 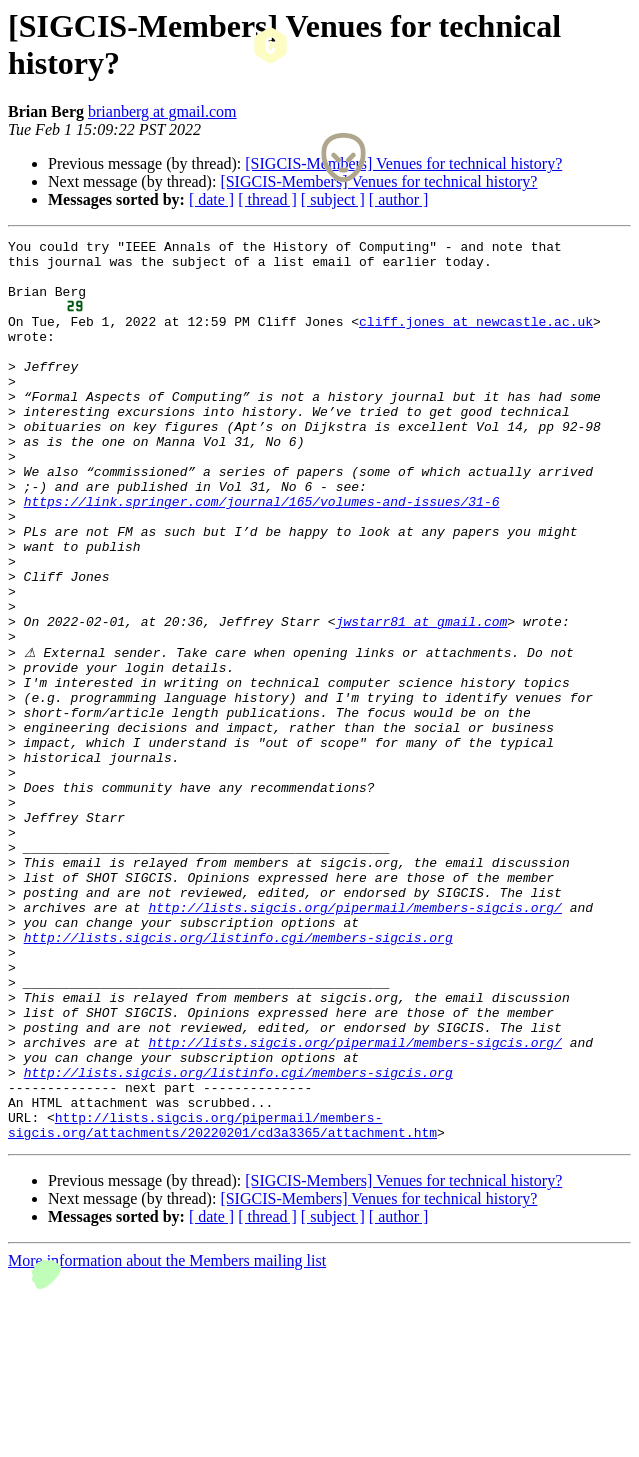 I want to click on indicates a "C" category or classification level, so click(x=270, y=45).